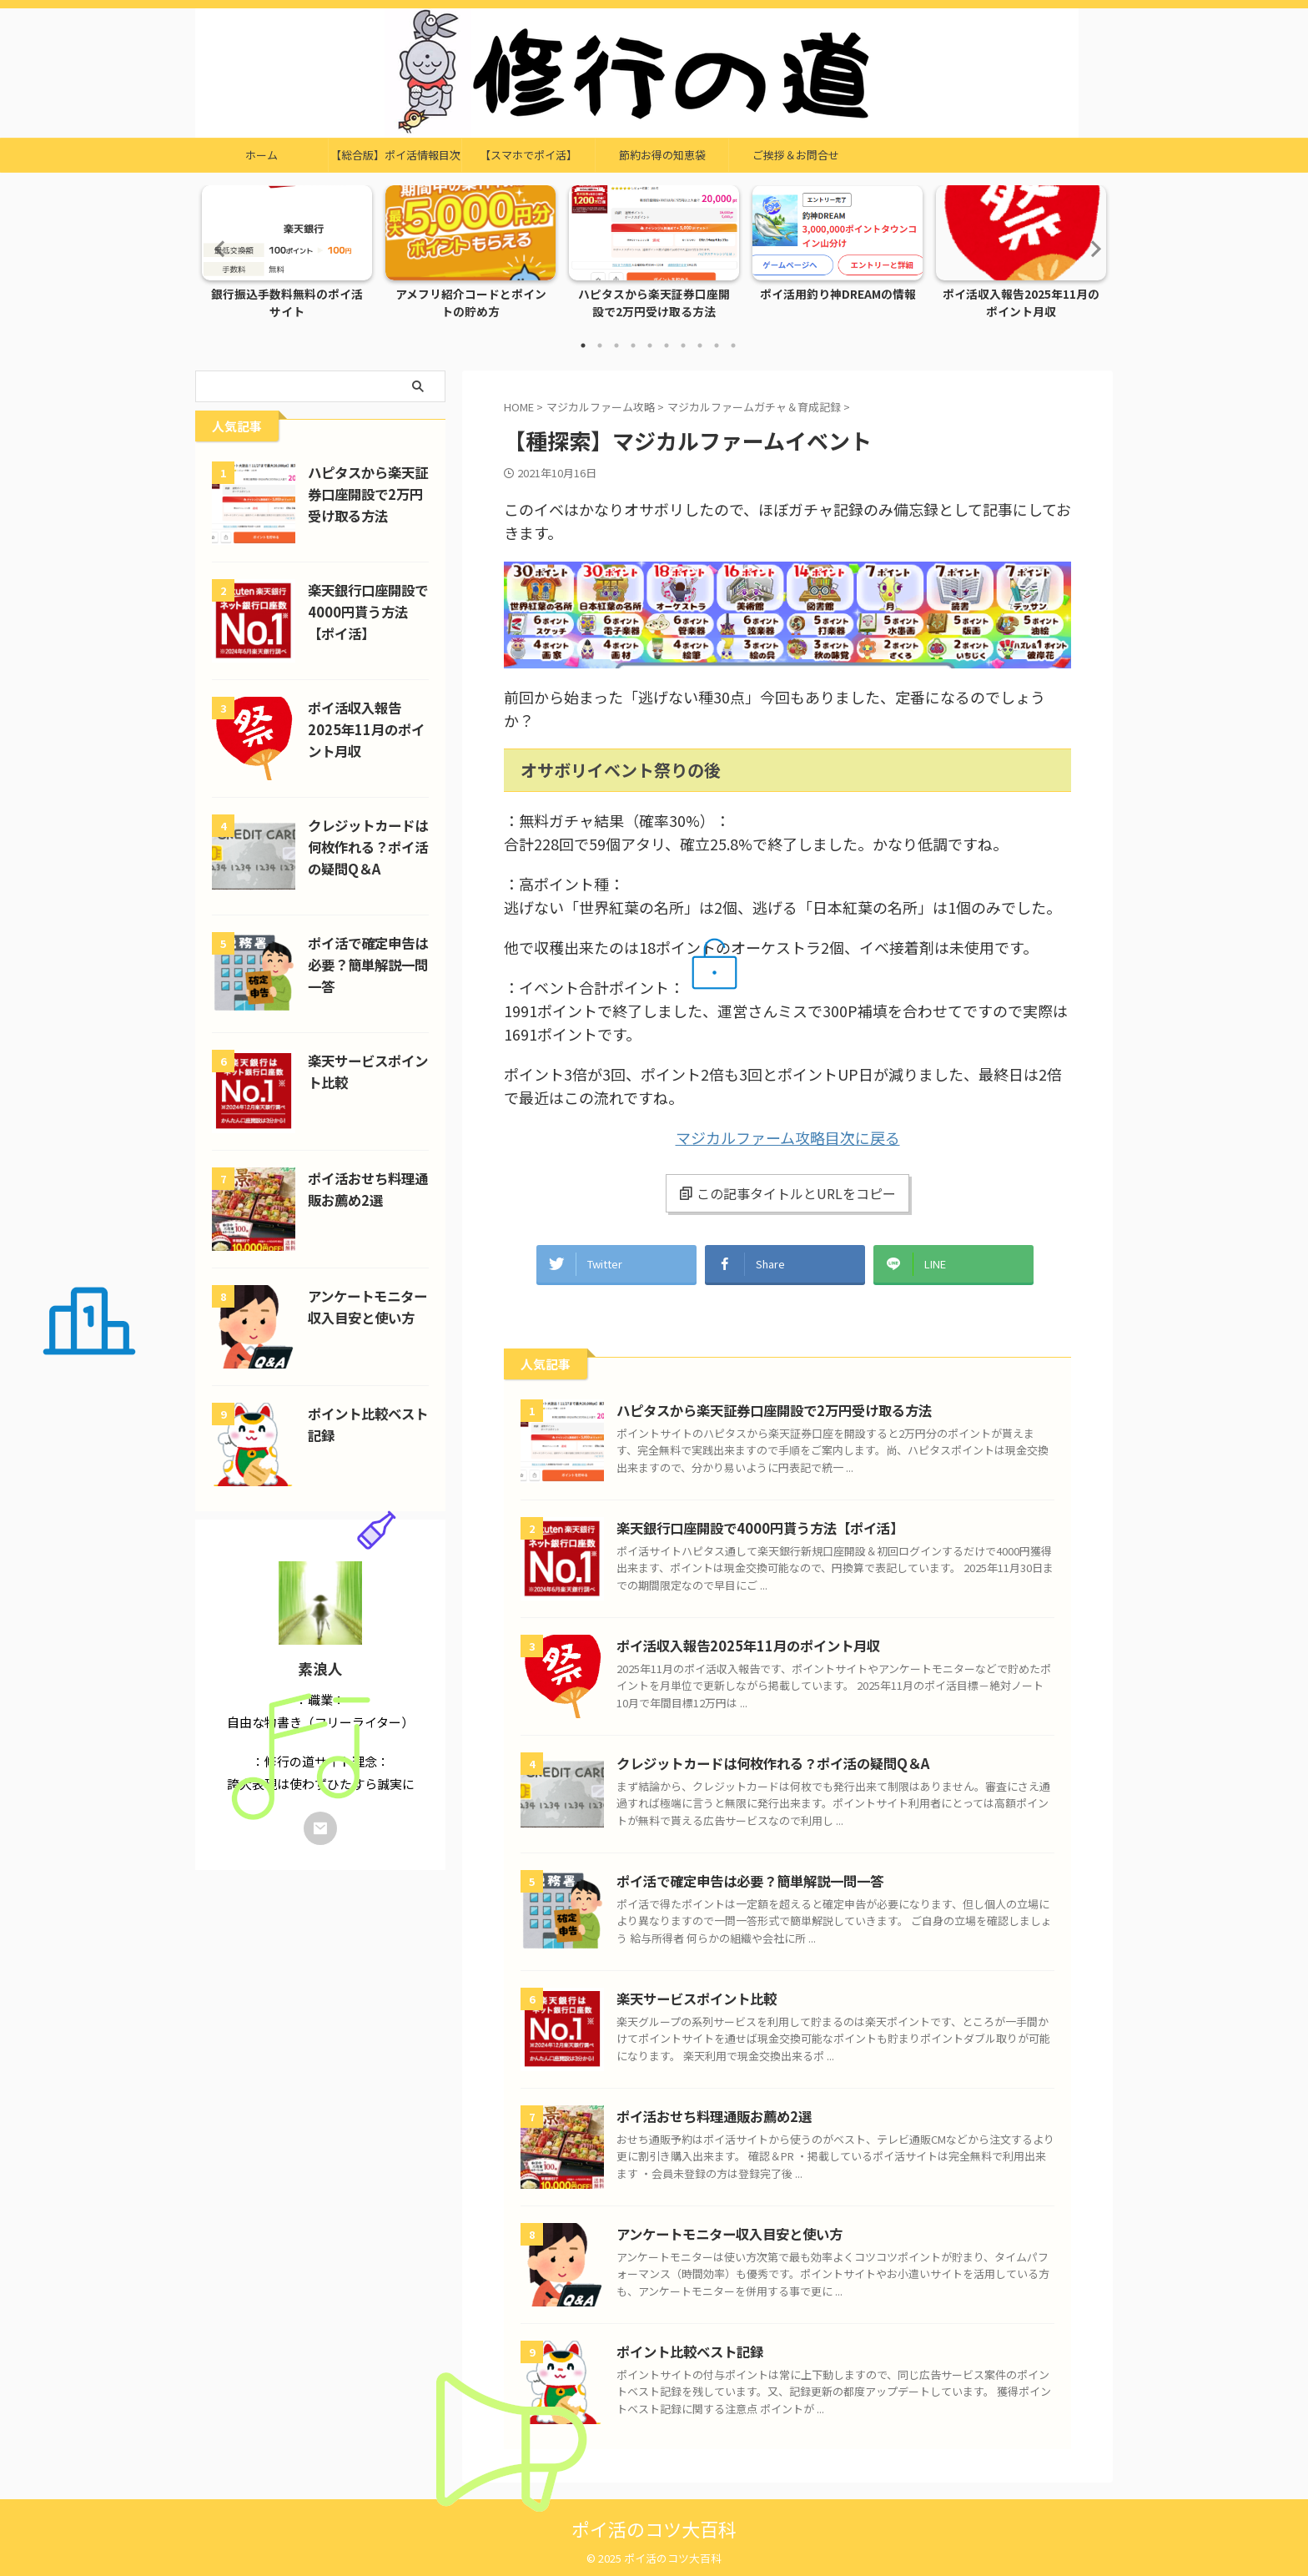 This screenshot has height=2576, width=1308. I want to click on unlock or access secured content, so click(714, 966).